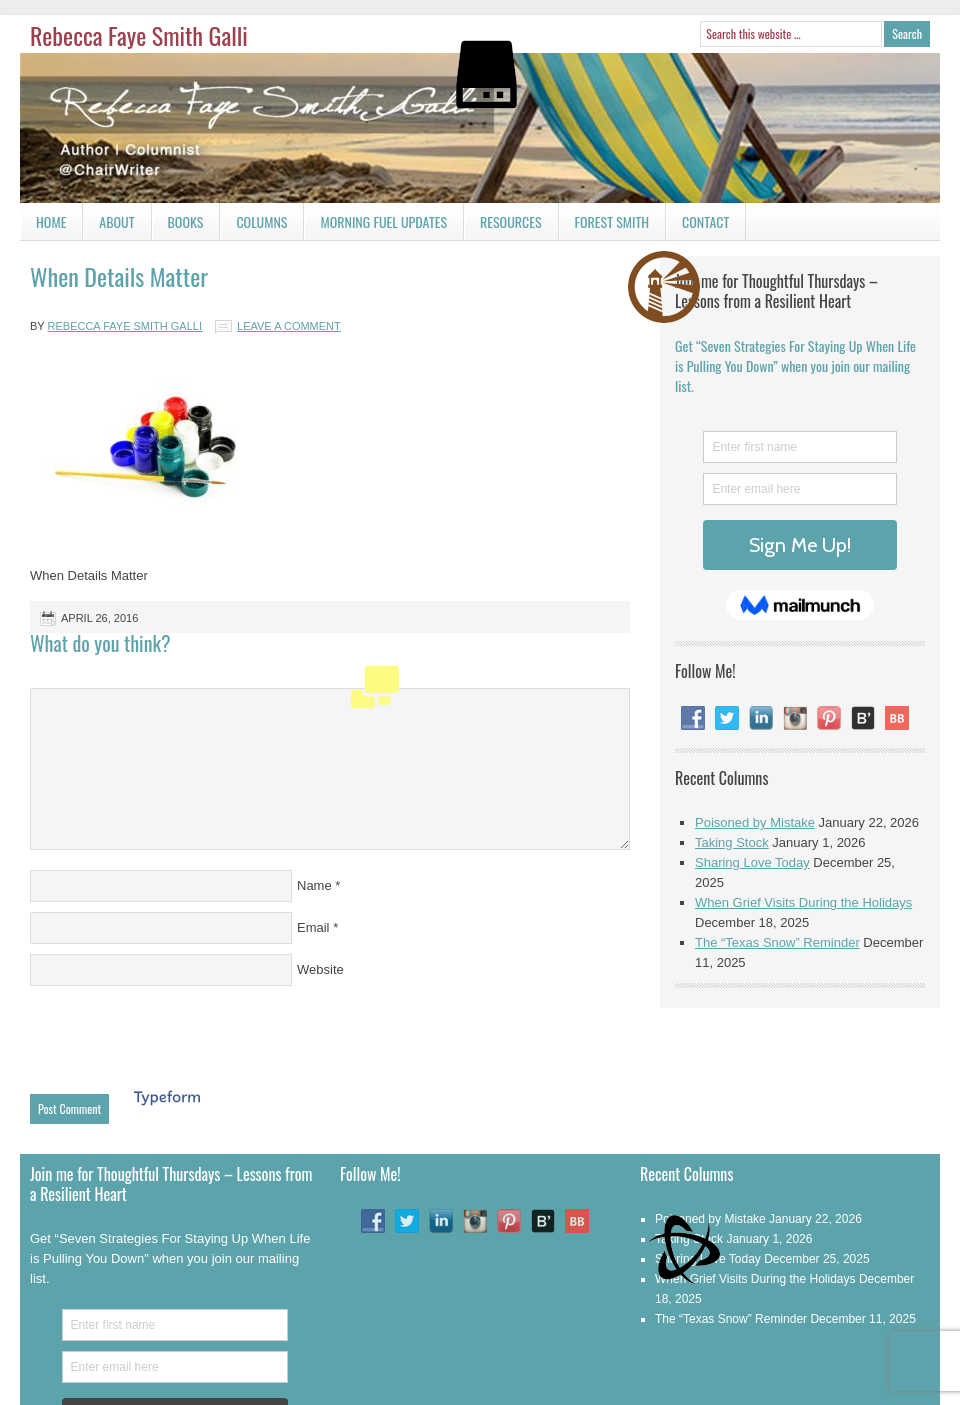  What do you see at coordinates (375, 687) in the screenshot?
I see `open duplicati backup software` at bounding box center [375, 687].